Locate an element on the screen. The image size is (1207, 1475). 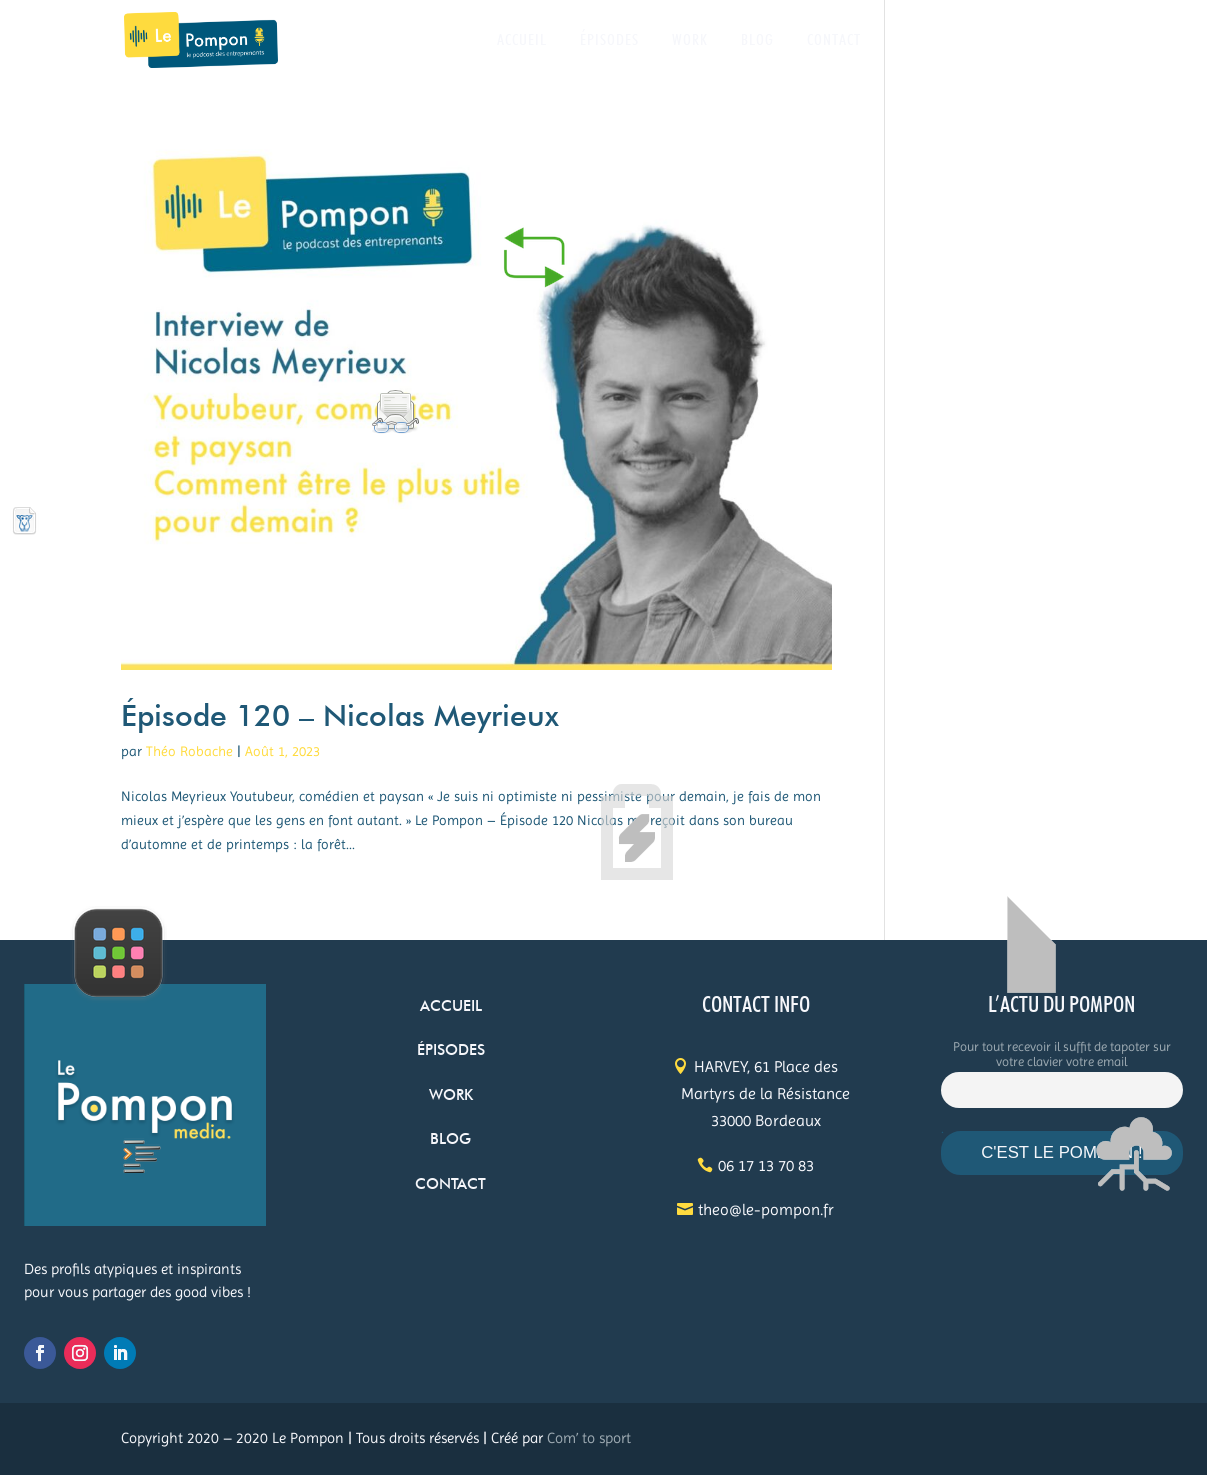
customize desktop icon appearance and arrangement is located at coordinates (118, 954).